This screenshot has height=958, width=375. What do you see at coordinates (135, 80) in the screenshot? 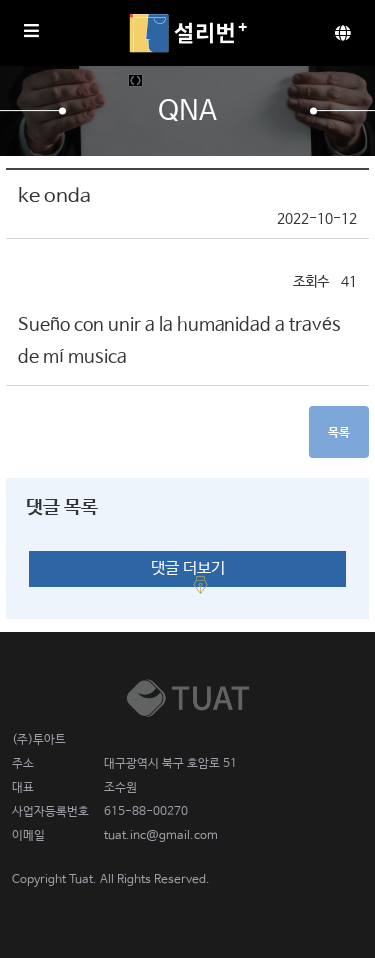
I see `insert parentheses or brackets in text` at bounding box center [135, 80].